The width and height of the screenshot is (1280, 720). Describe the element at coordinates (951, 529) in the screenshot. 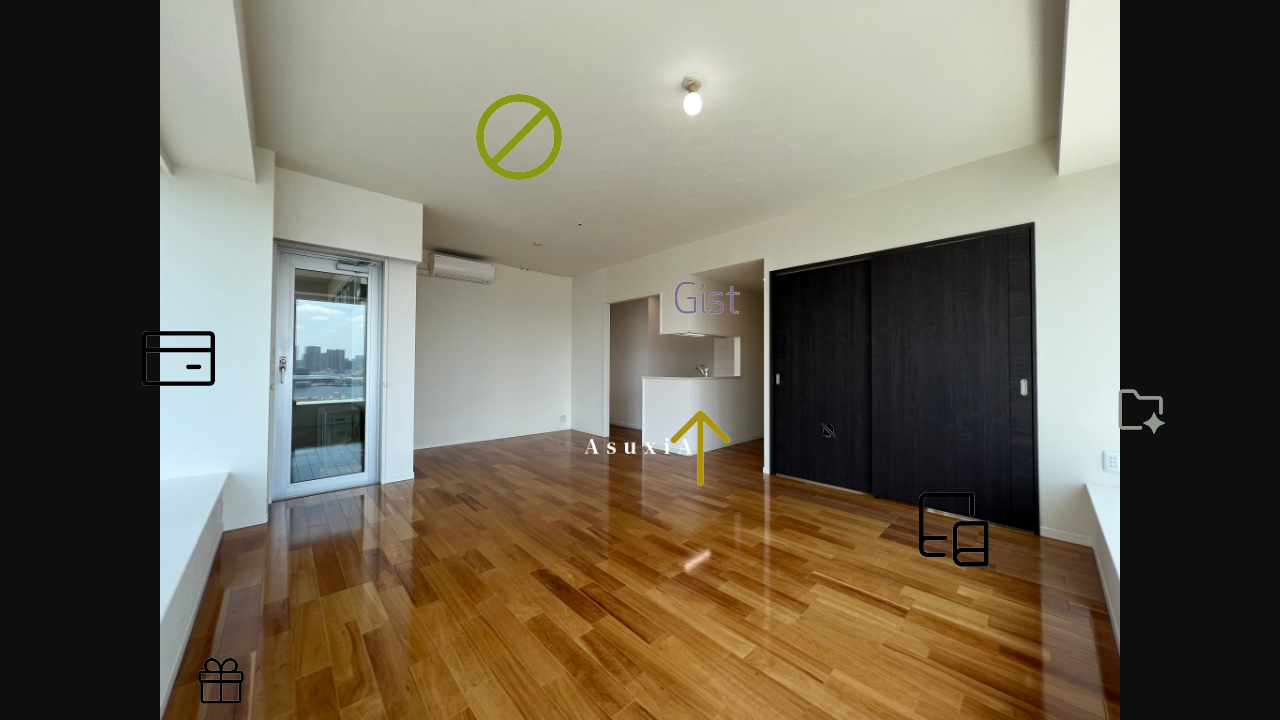

I see `clone or duplicate a repository` at that location.